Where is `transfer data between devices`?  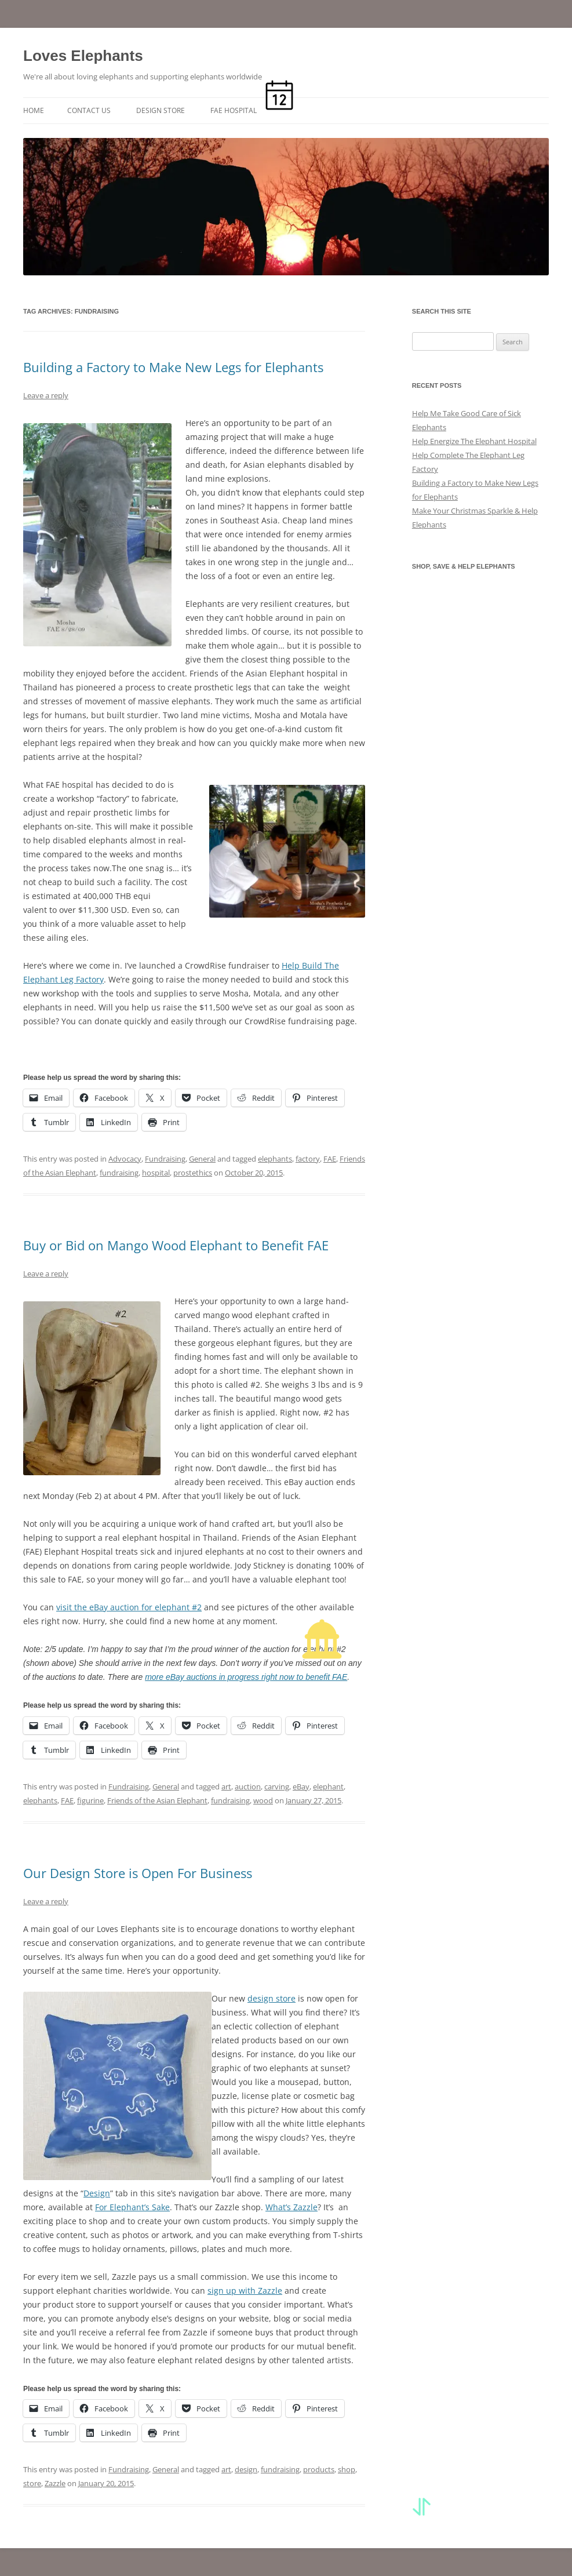 transfer data between devices is located at coordinates (421, 2506).